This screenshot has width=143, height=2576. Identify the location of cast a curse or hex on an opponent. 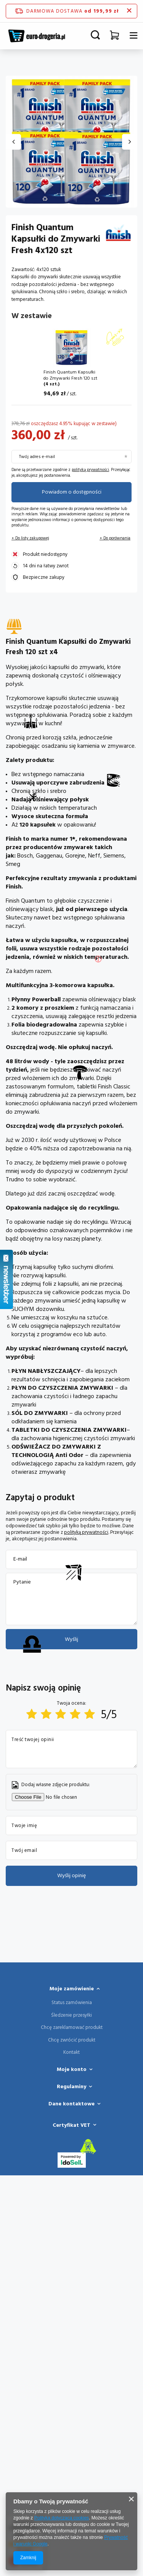
(33, 797).